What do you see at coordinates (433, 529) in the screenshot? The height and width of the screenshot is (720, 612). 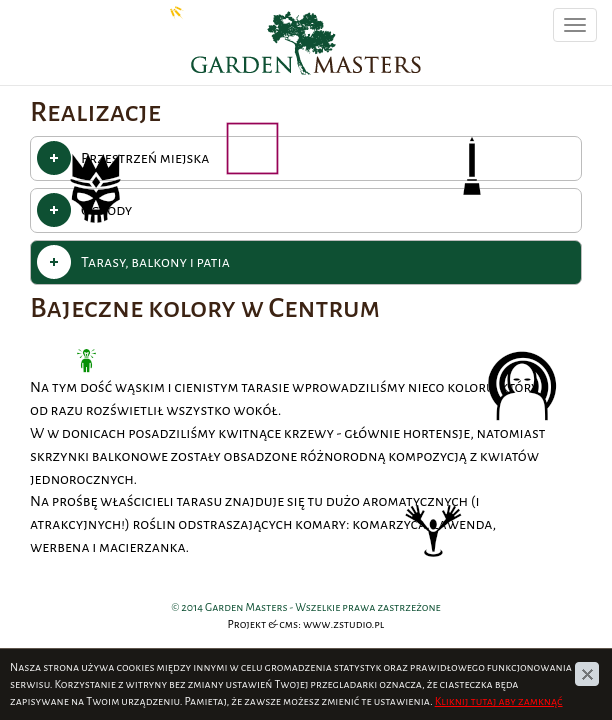 I see `indicates a trap or hazard in gameplay` at bounding box center [433, 529].